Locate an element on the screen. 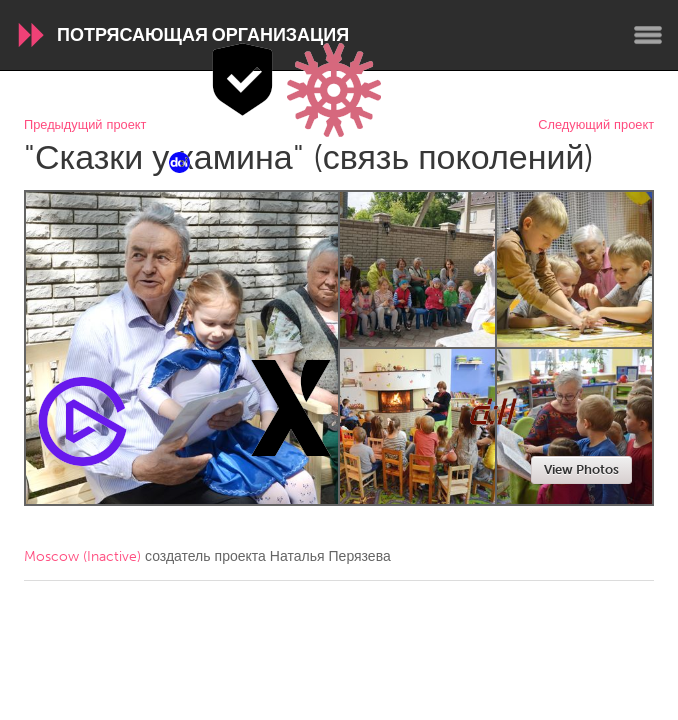 The height and width of the screenshot is (720, 678). knex.js database query builder is located at coordinates (334, 90).